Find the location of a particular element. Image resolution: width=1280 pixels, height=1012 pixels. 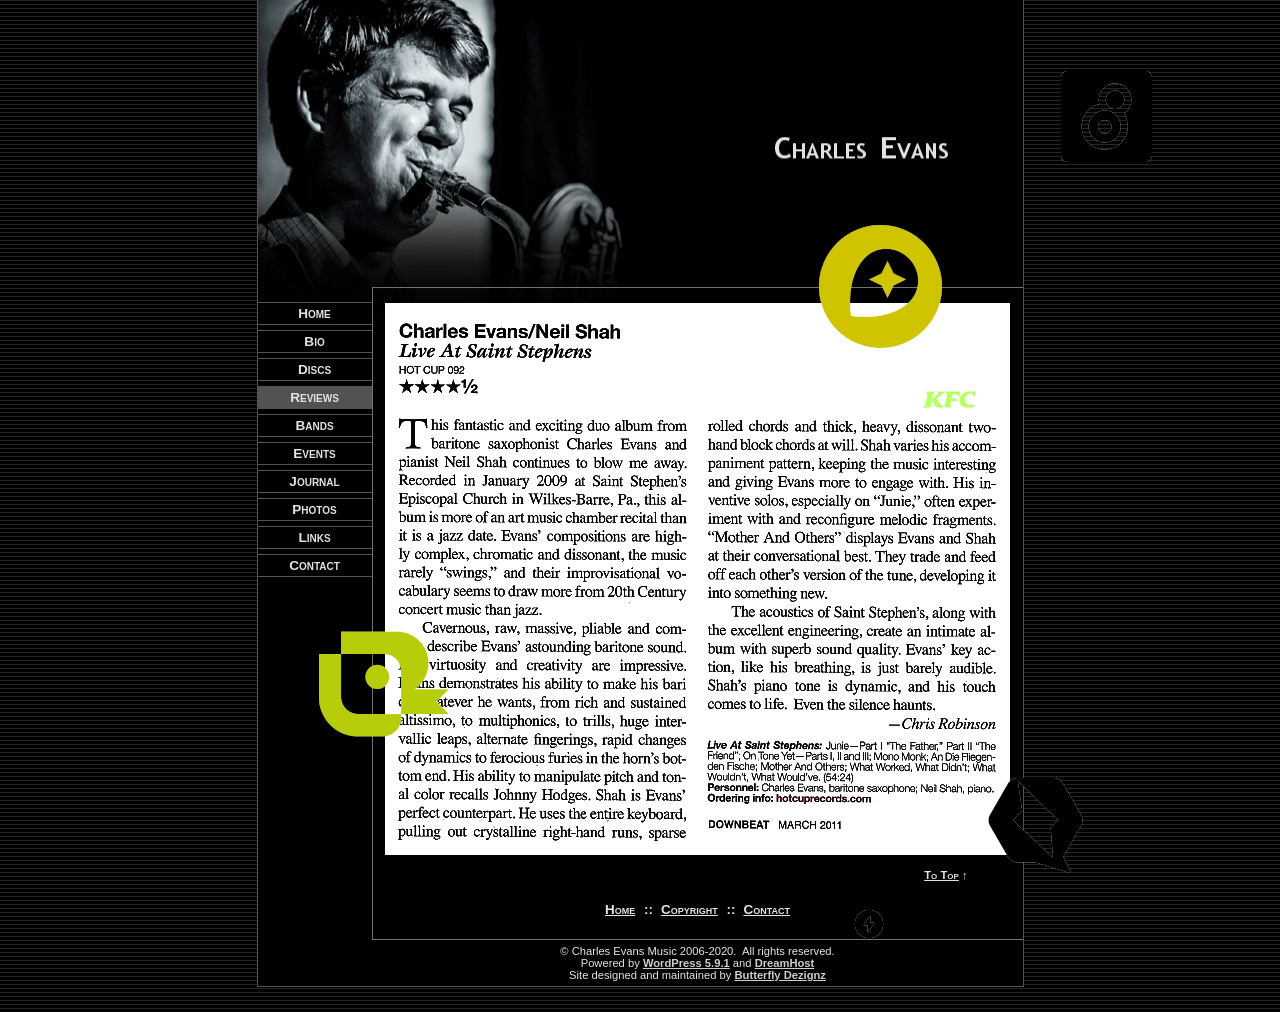

KFC brand logo is located at coordinates (949, 399).